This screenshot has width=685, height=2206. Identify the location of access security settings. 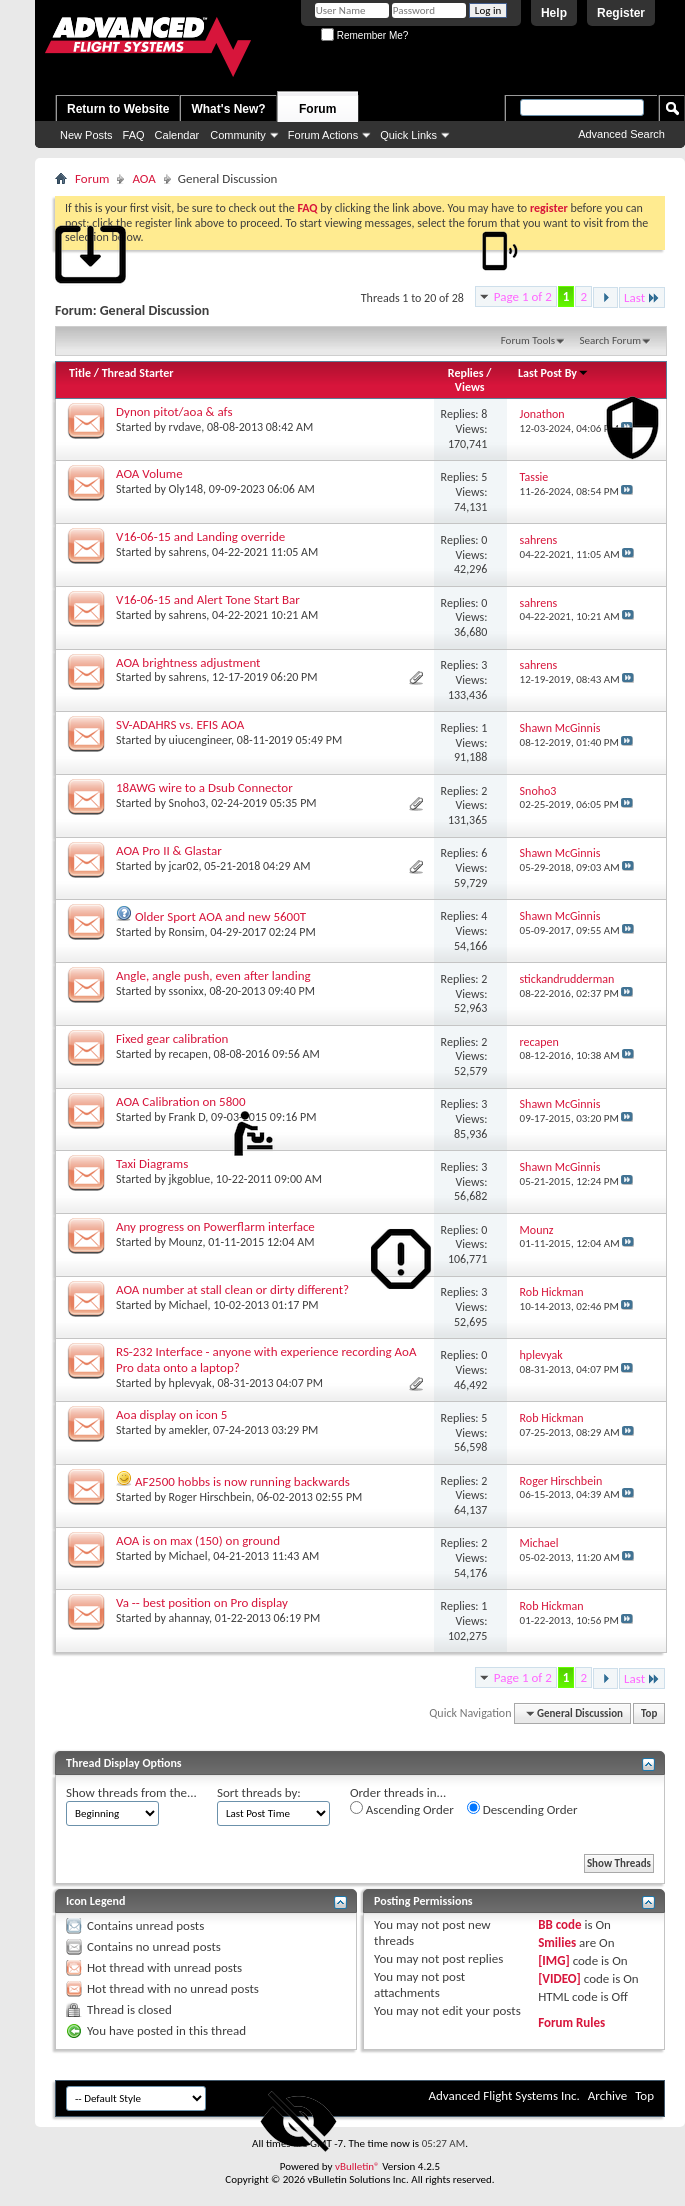
(632, 427).